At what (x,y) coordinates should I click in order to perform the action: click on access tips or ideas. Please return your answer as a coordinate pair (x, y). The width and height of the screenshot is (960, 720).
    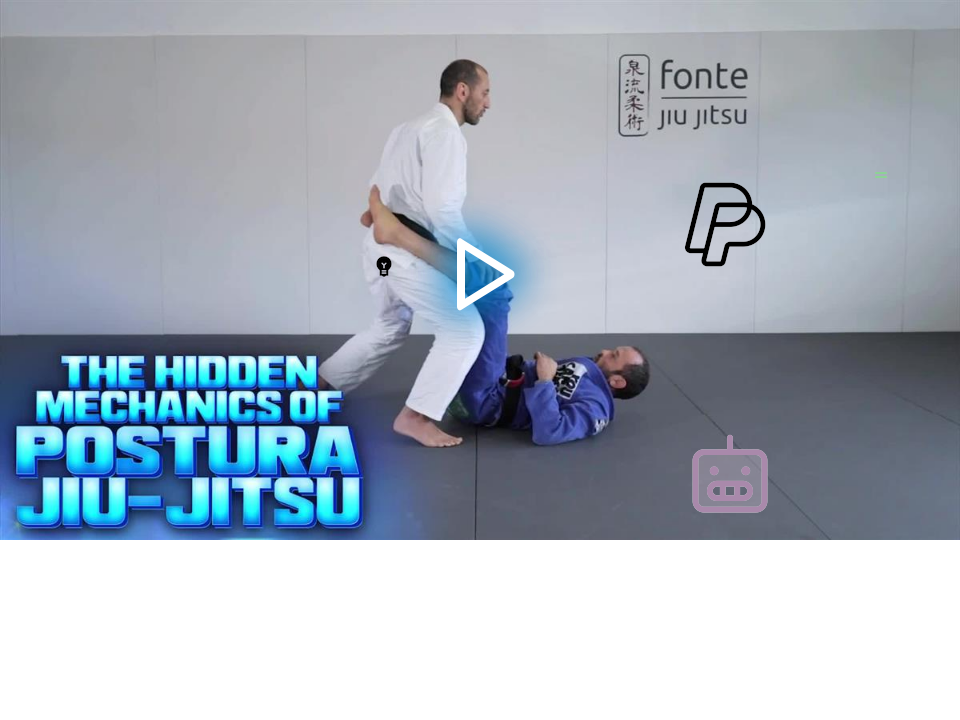
    Looking at the image, I should click on (384, 266).